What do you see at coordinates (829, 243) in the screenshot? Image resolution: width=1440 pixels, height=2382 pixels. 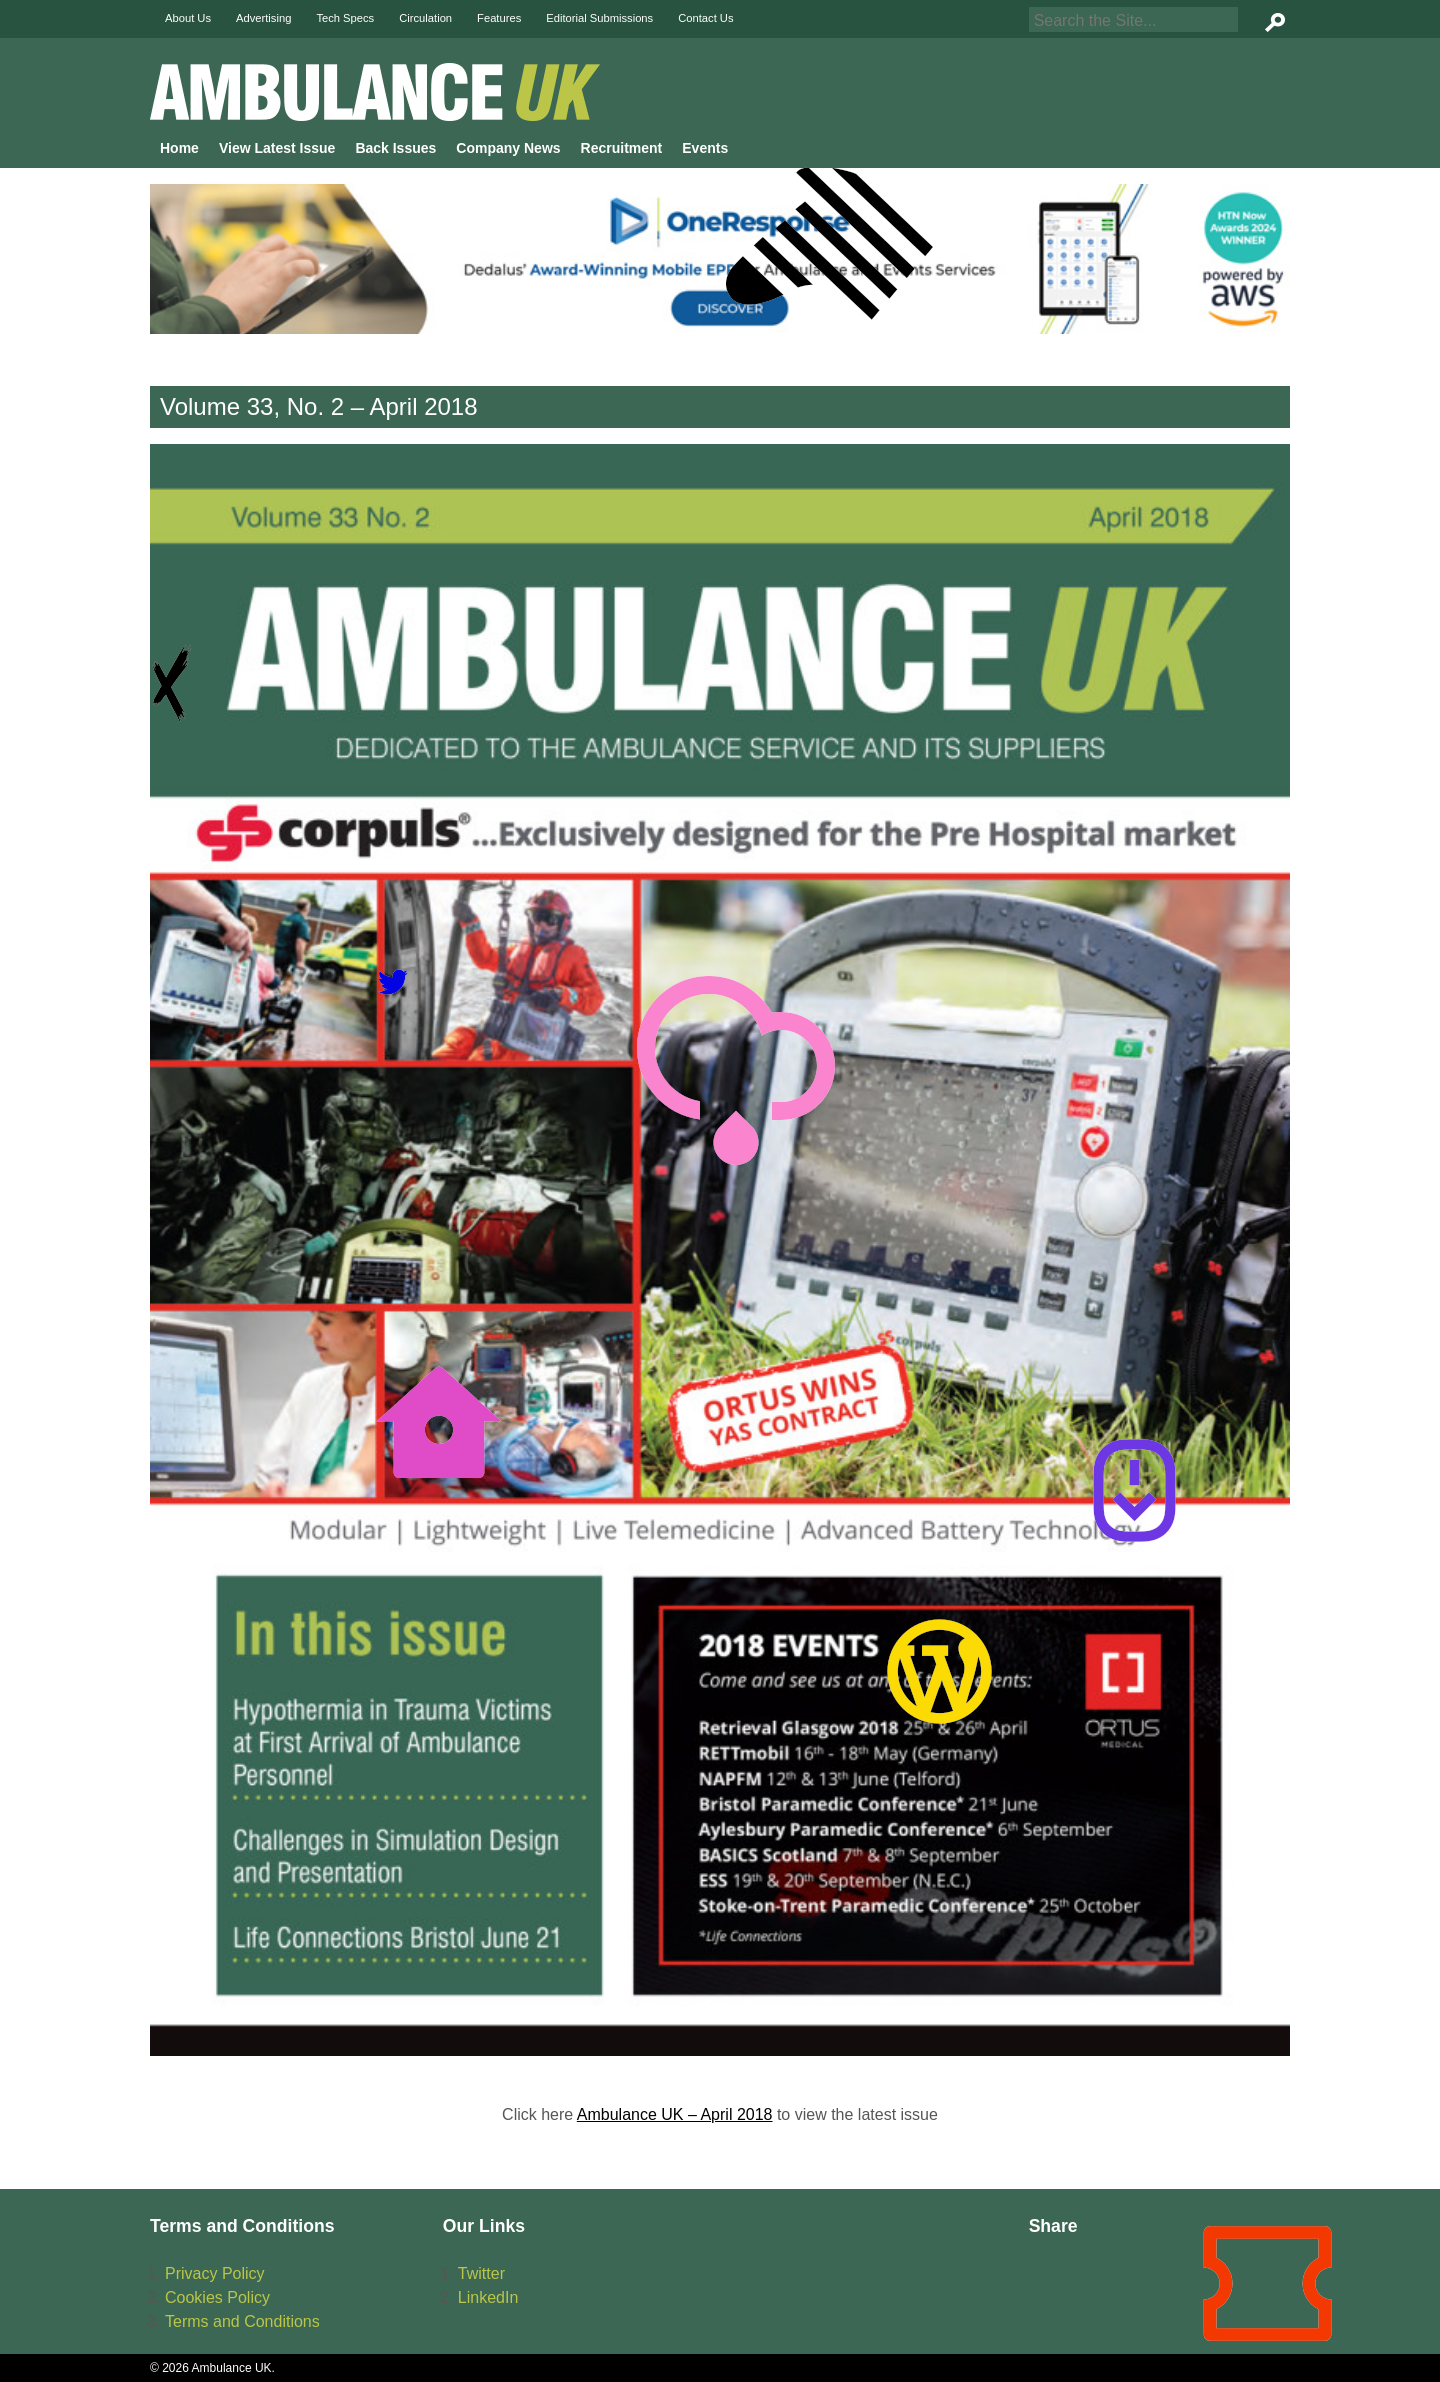 I see `open zebpay cryptocurrency exchange app` at bounding box center [829, 243].